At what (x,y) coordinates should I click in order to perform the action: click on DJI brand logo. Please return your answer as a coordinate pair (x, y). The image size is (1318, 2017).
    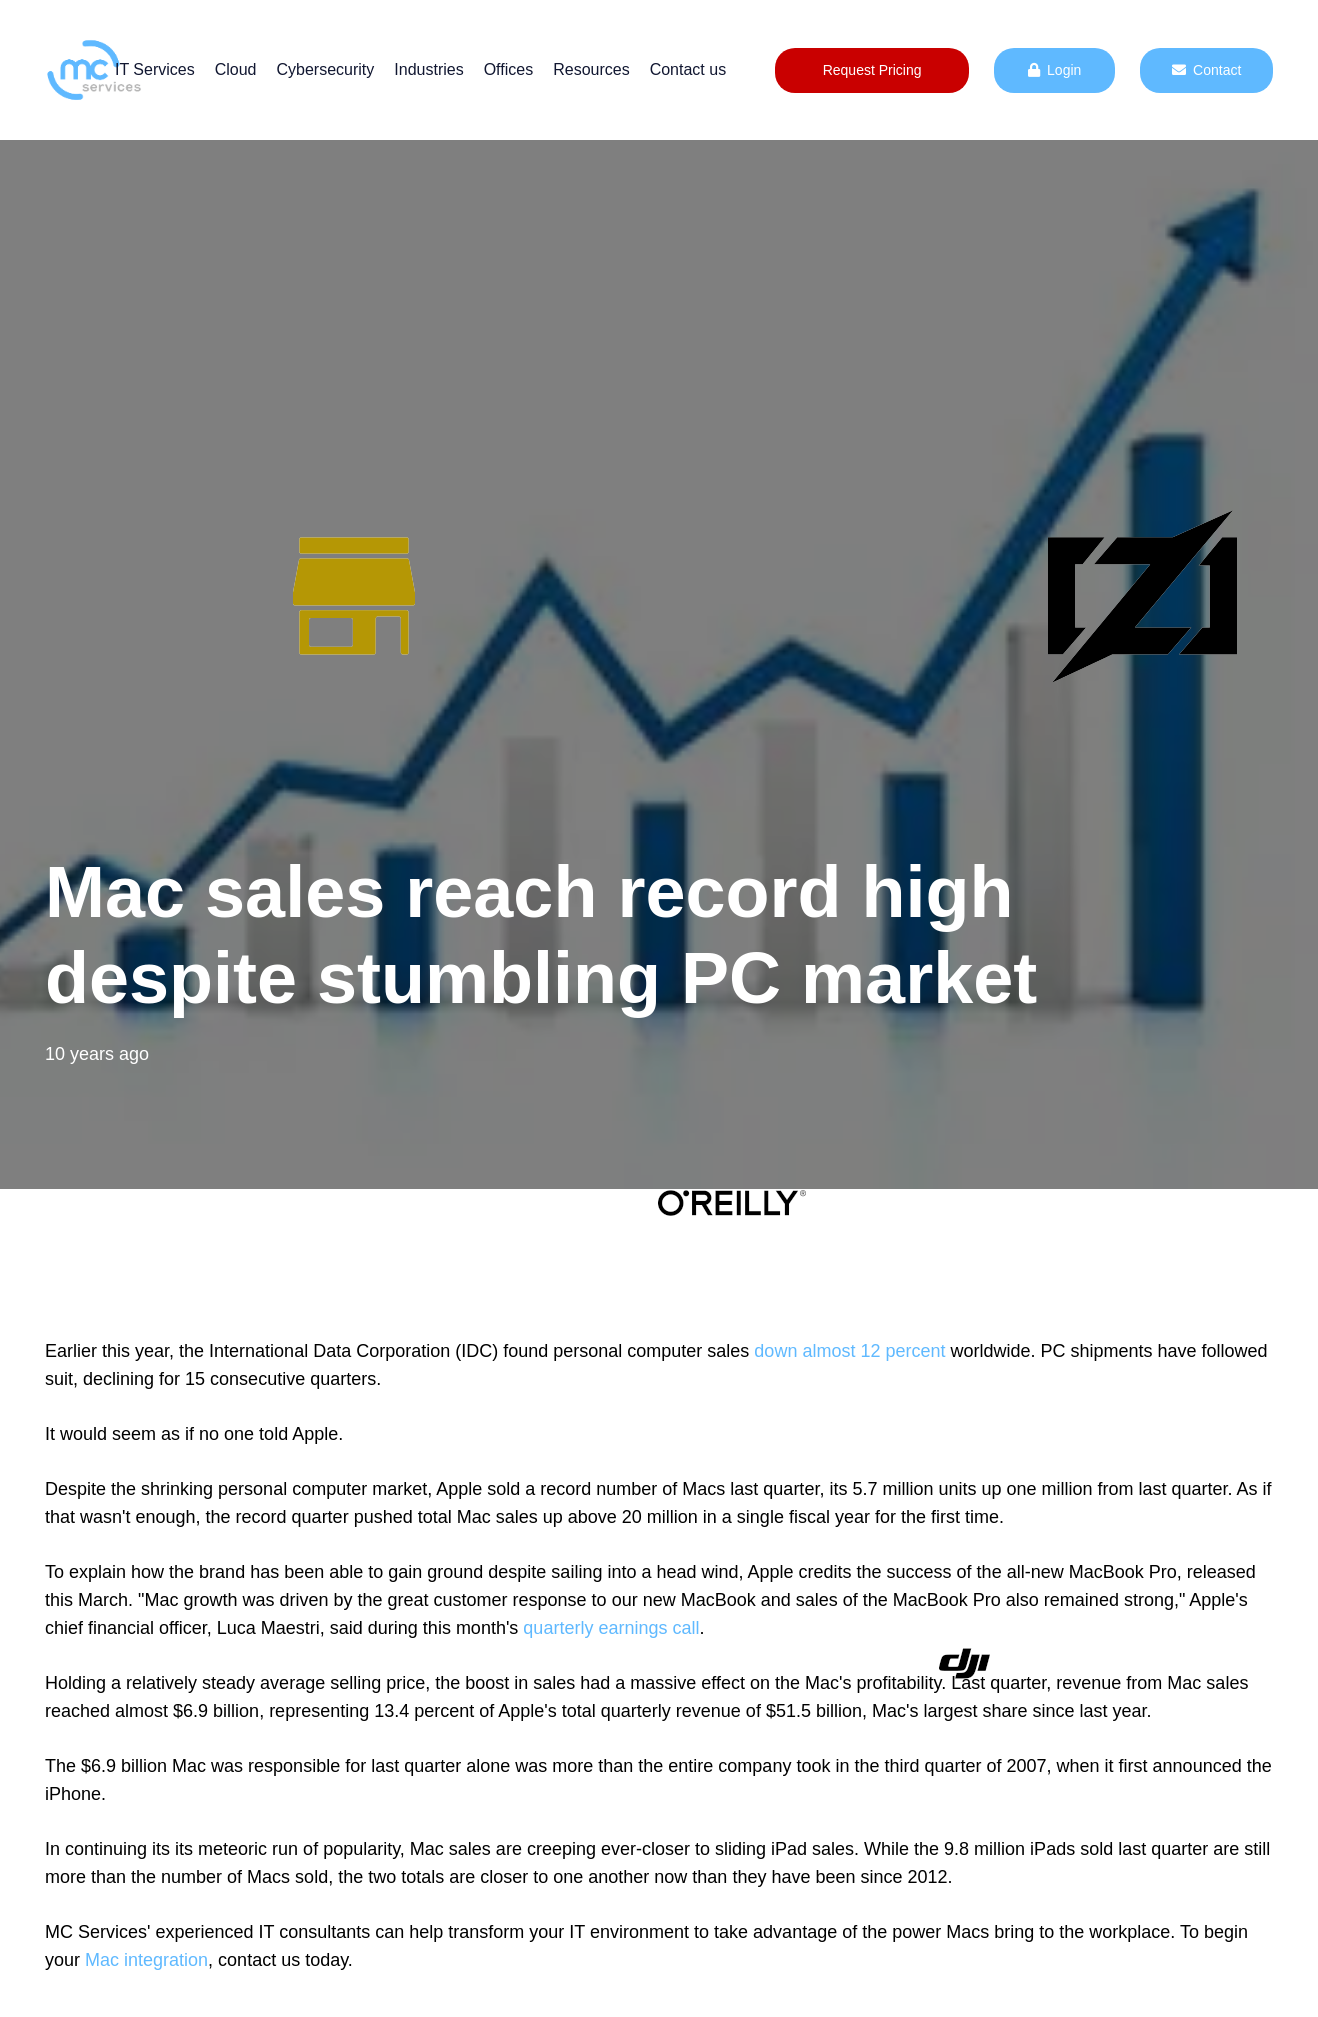
    Looking at the image, I should click on (964, 1663).